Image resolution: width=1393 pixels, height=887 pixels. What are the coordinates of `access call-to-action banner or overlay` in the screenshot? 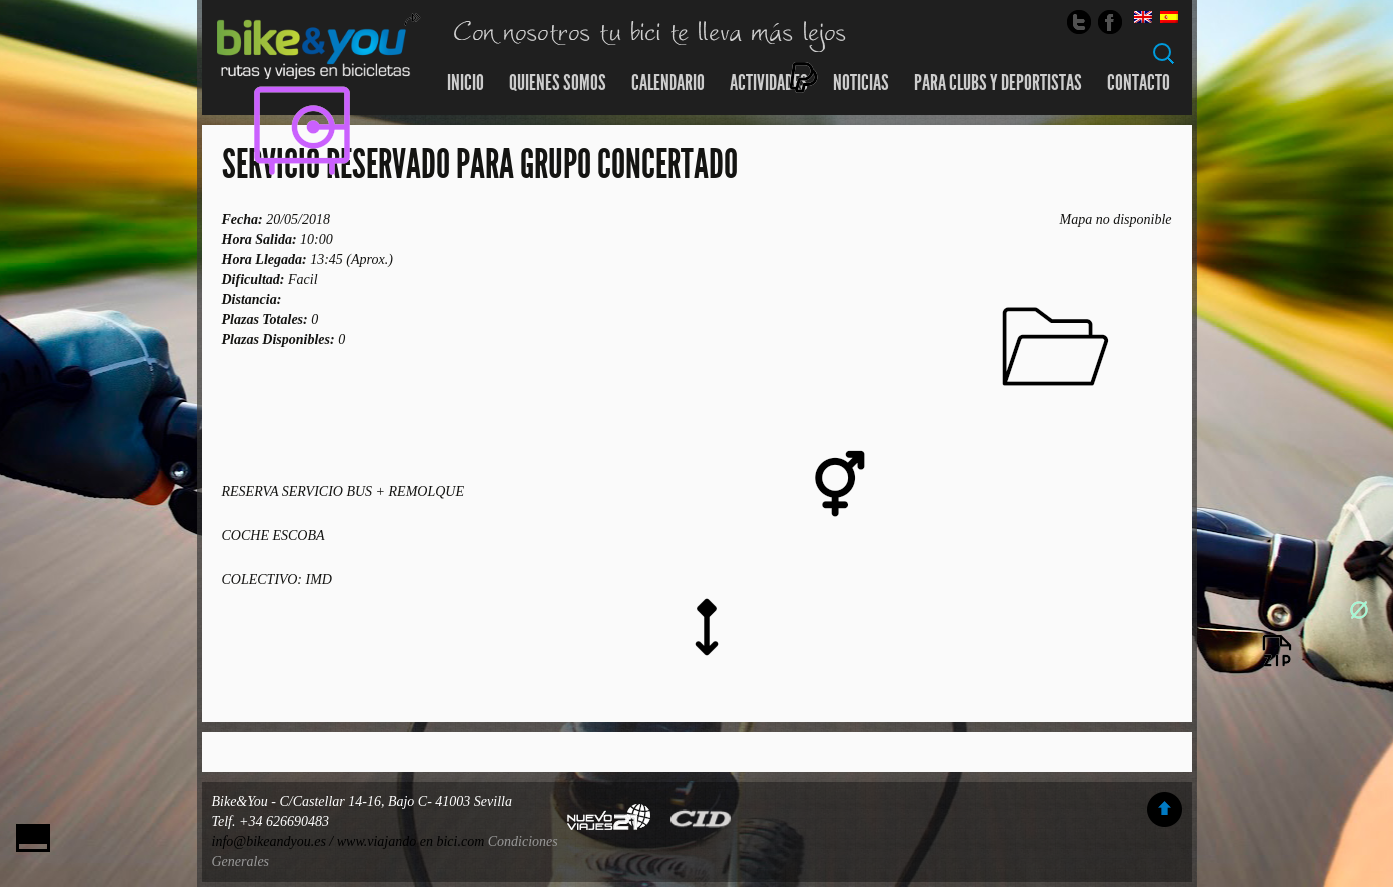 It's located at (33, 838).